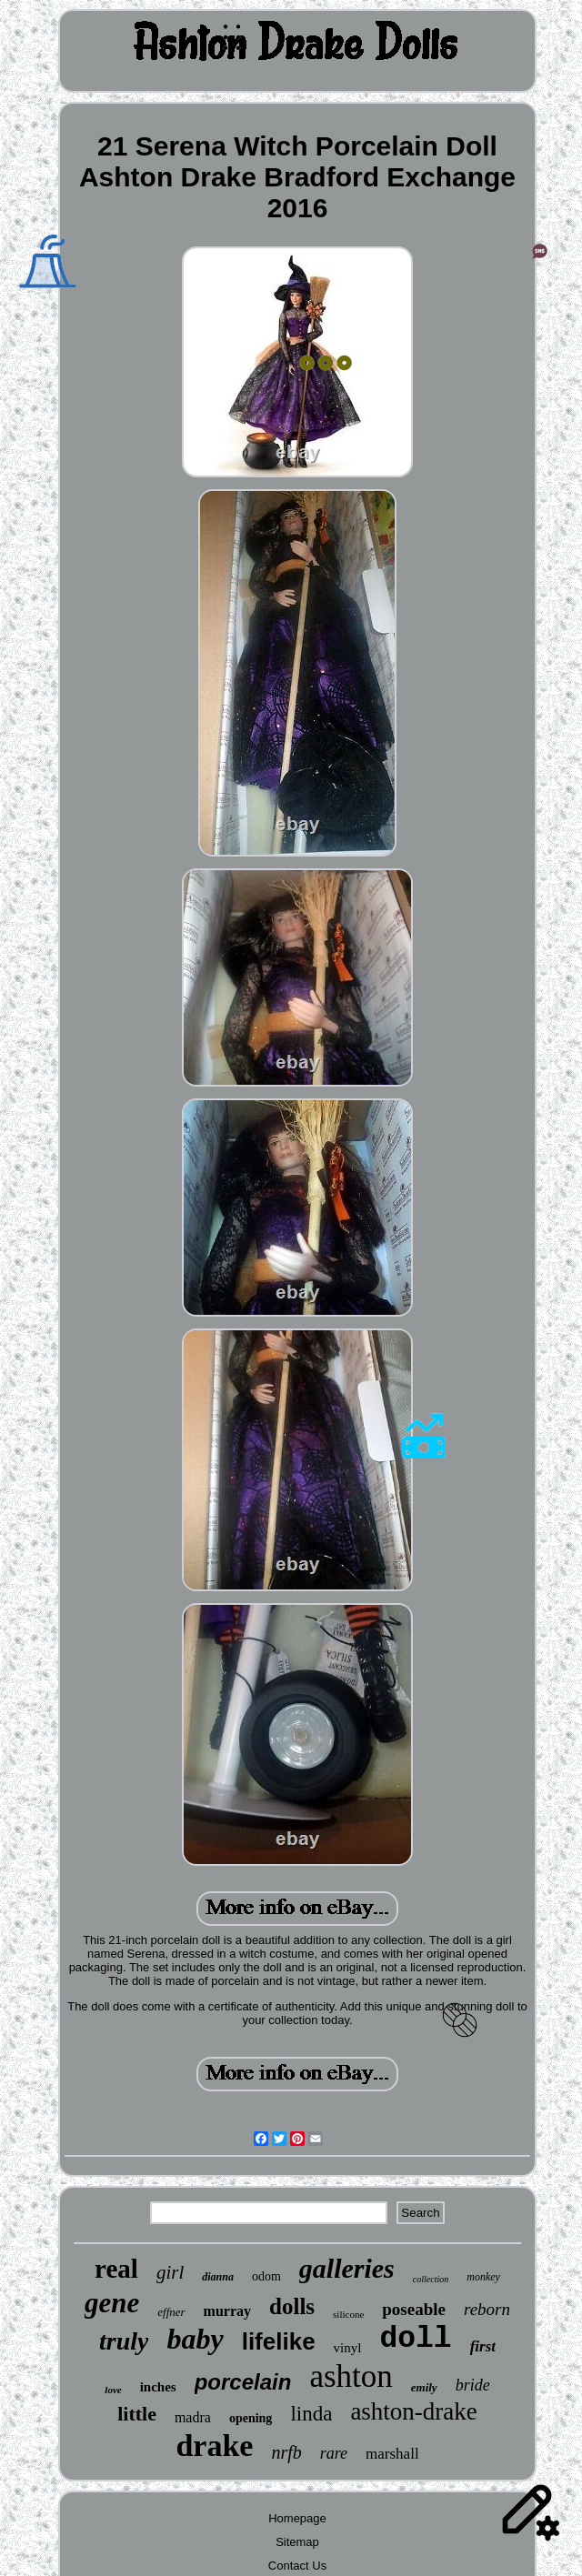 This screenshot has width=582, height=2576. Describe the element at coordinates (527, 2508) in the screenshot. I see `edit settings or preferences` at that location.